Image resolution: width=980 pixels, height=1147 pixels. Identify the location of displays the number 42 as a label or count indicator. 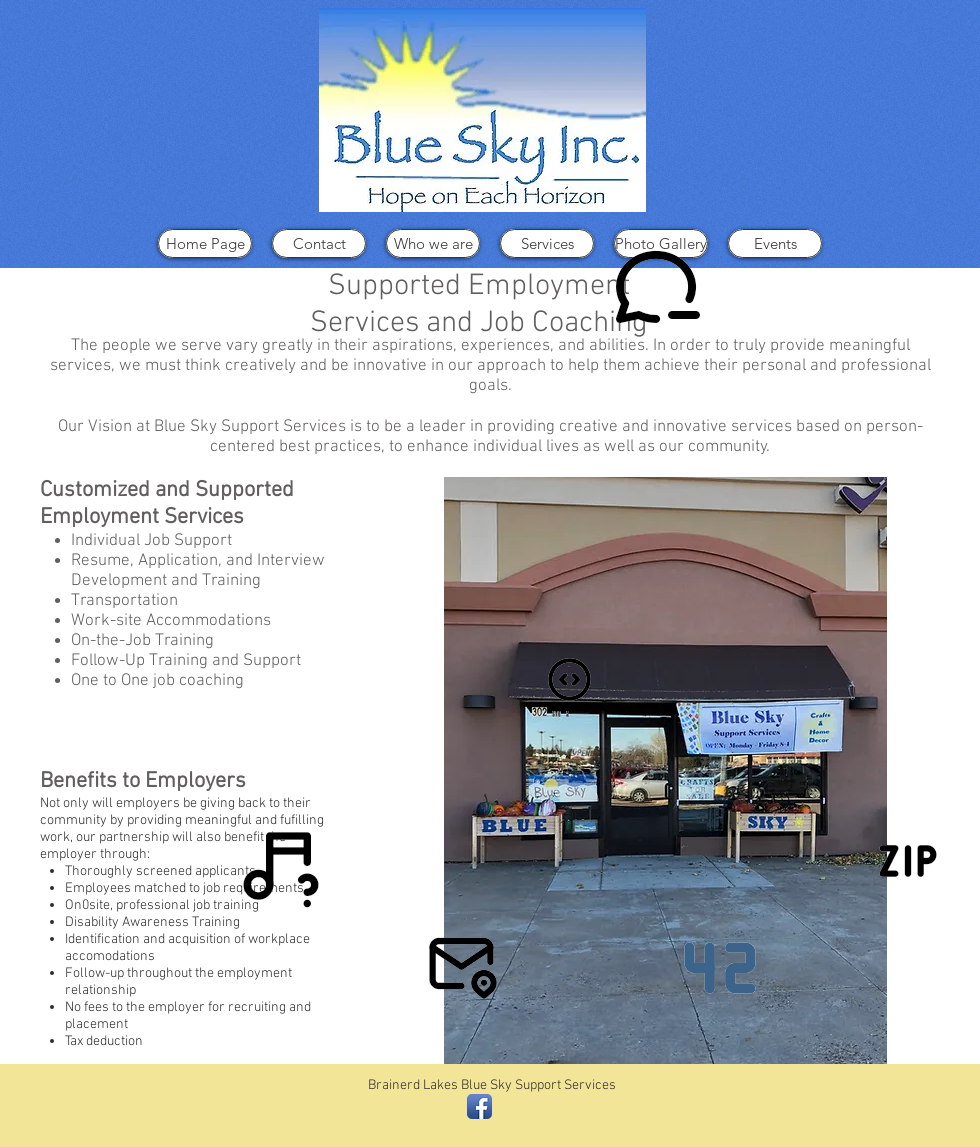
(720, 968).